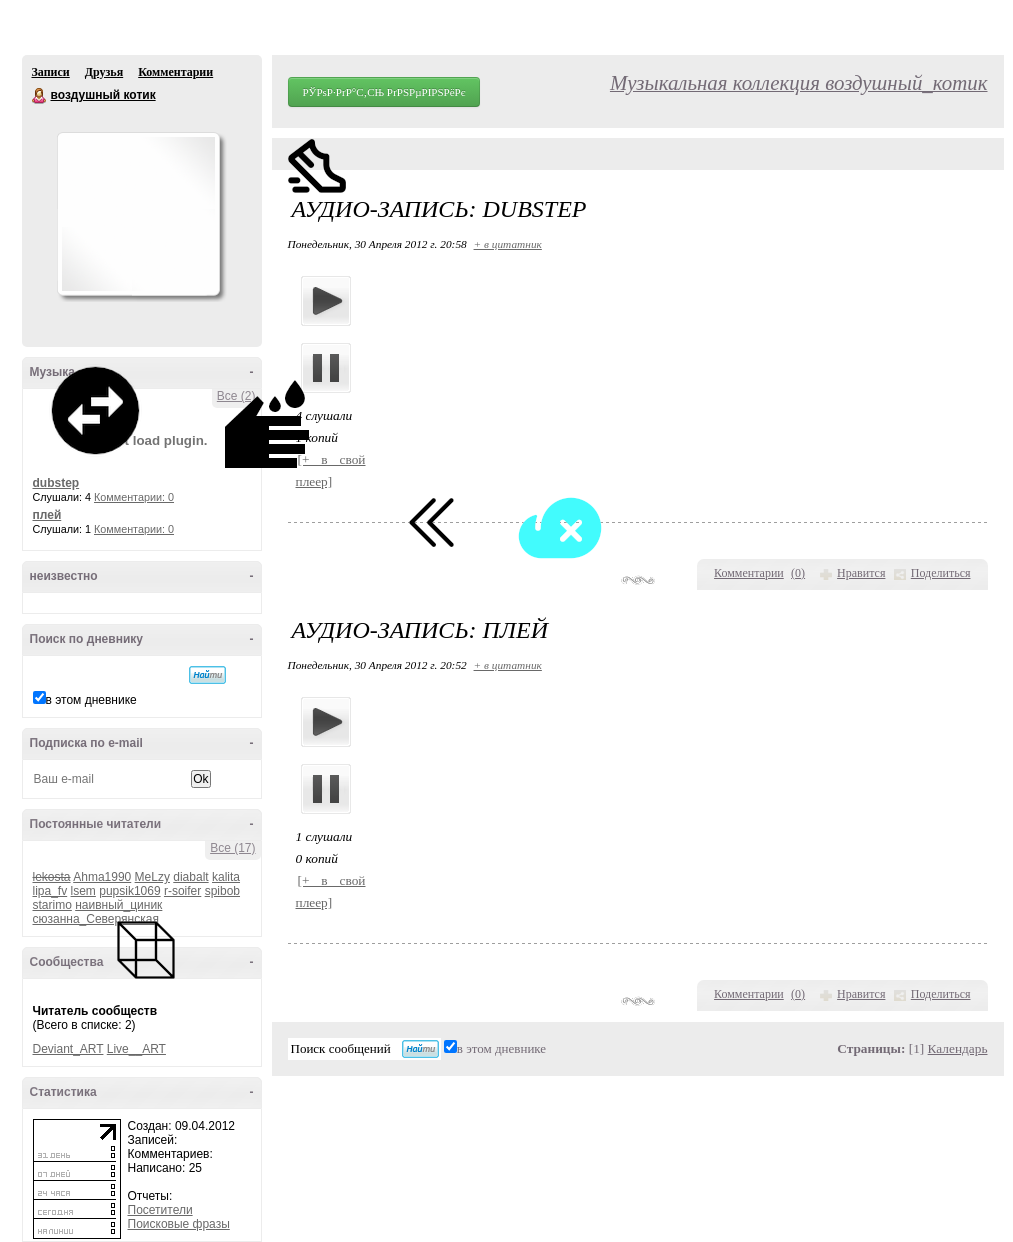  Describe the element at coordinates (146, 950) in the screenshot. I see `view 3D model or object` at that location.